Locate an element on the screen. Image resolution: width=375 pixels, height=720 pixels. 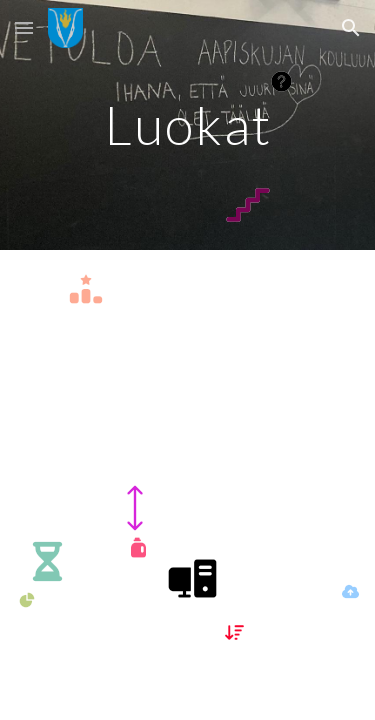
upload a file to the cloud is located at coordinates (350, 591).